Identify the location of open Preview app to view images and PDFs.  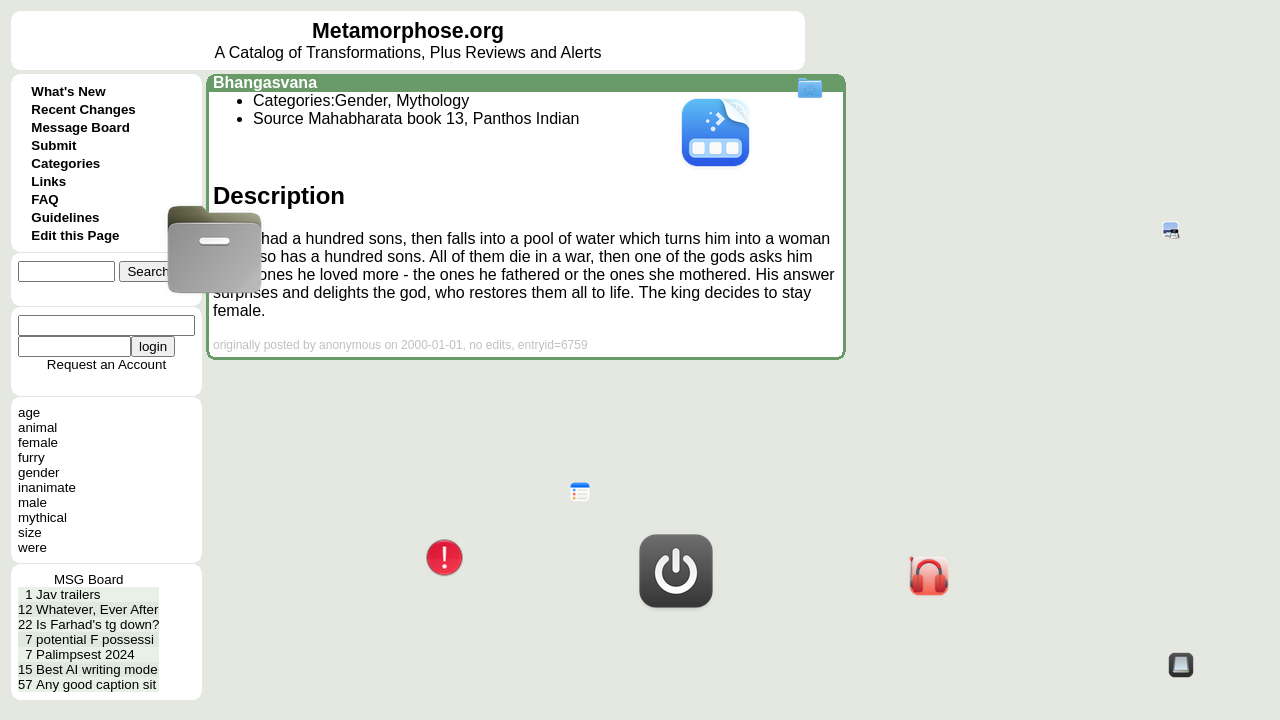
(1170, 229).